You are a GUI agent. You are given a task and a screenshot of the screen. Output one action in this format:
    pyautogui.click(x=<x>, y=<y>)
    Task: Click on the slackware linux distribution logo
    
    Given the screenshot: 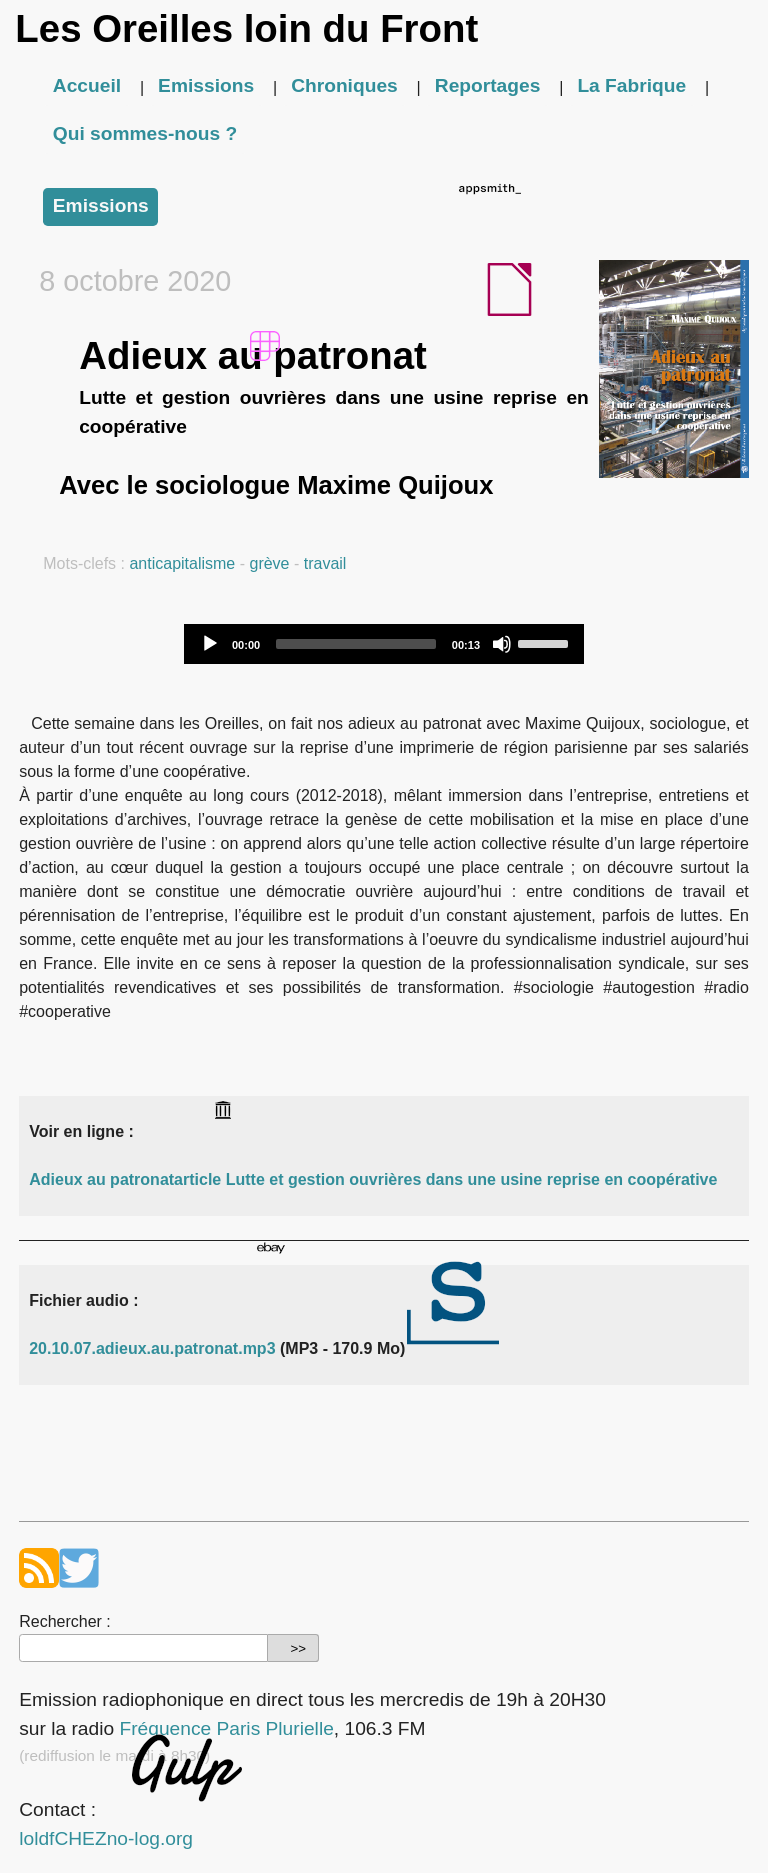 What is the action you would take?
    pyautogui.click(x=453, y=1303)
    